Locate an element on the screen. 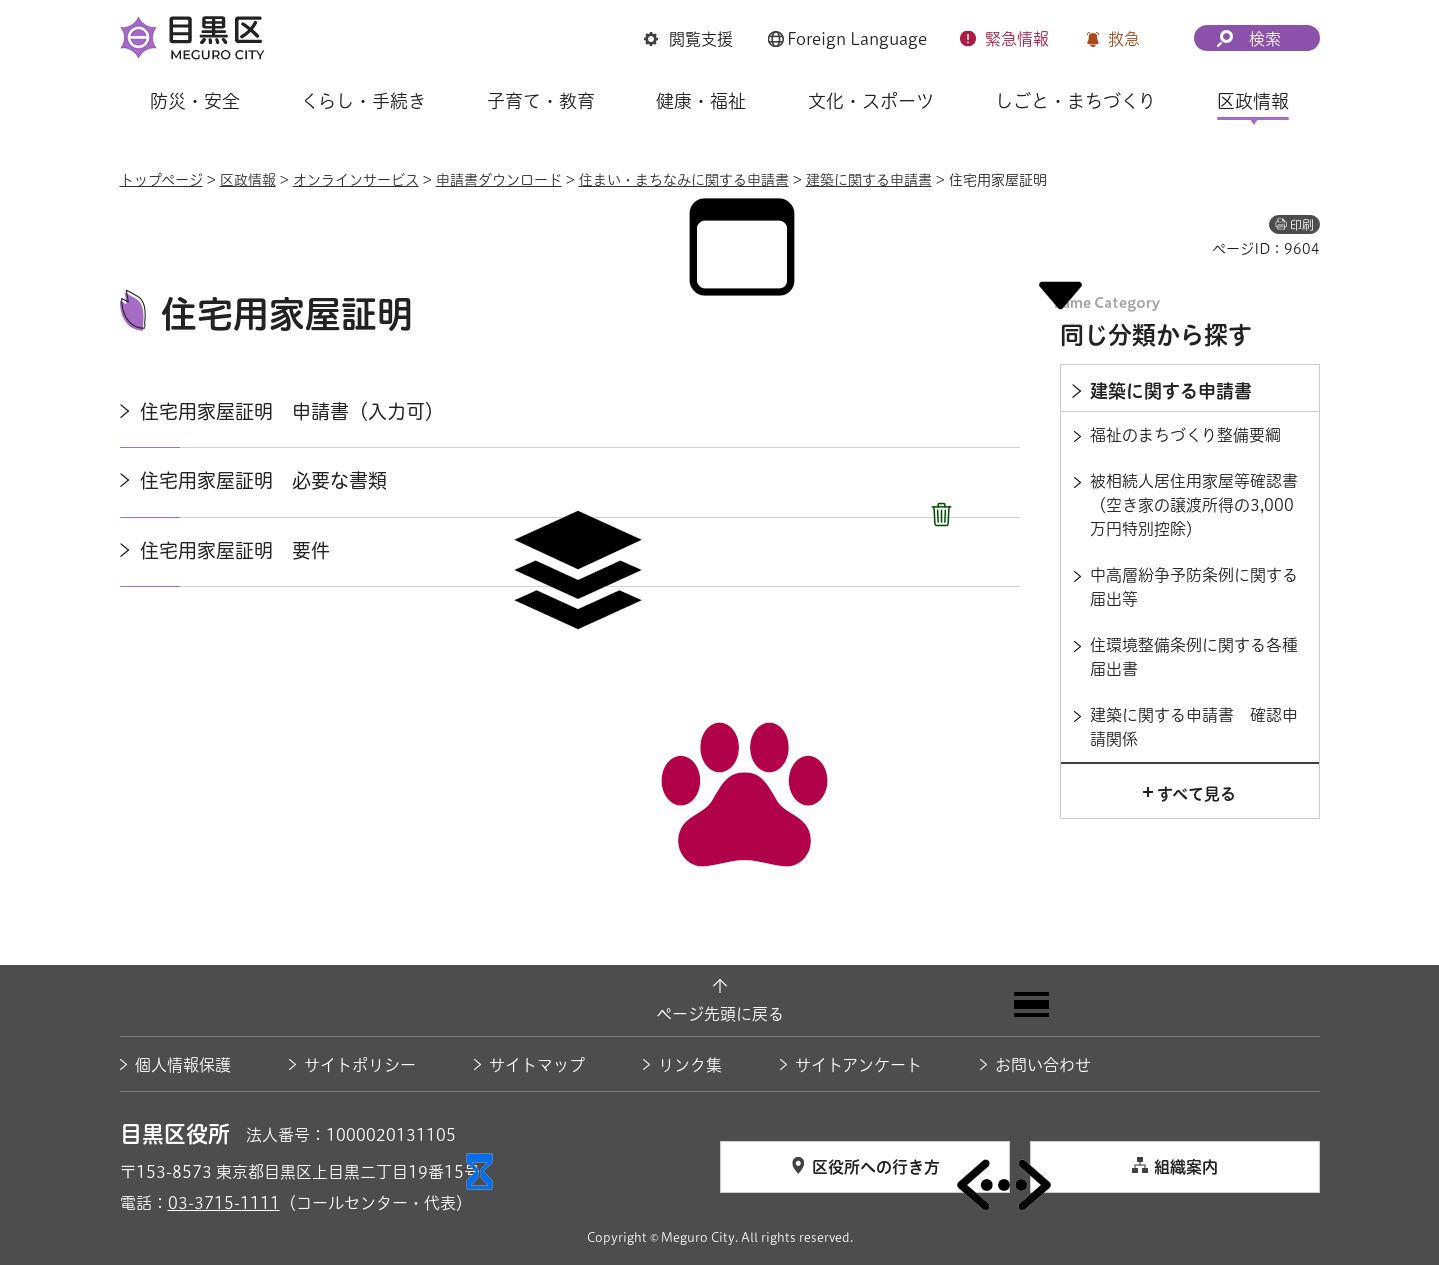 The image size is (1439, 1265). access pet-related features or settings is located at coordinates (744, 794).